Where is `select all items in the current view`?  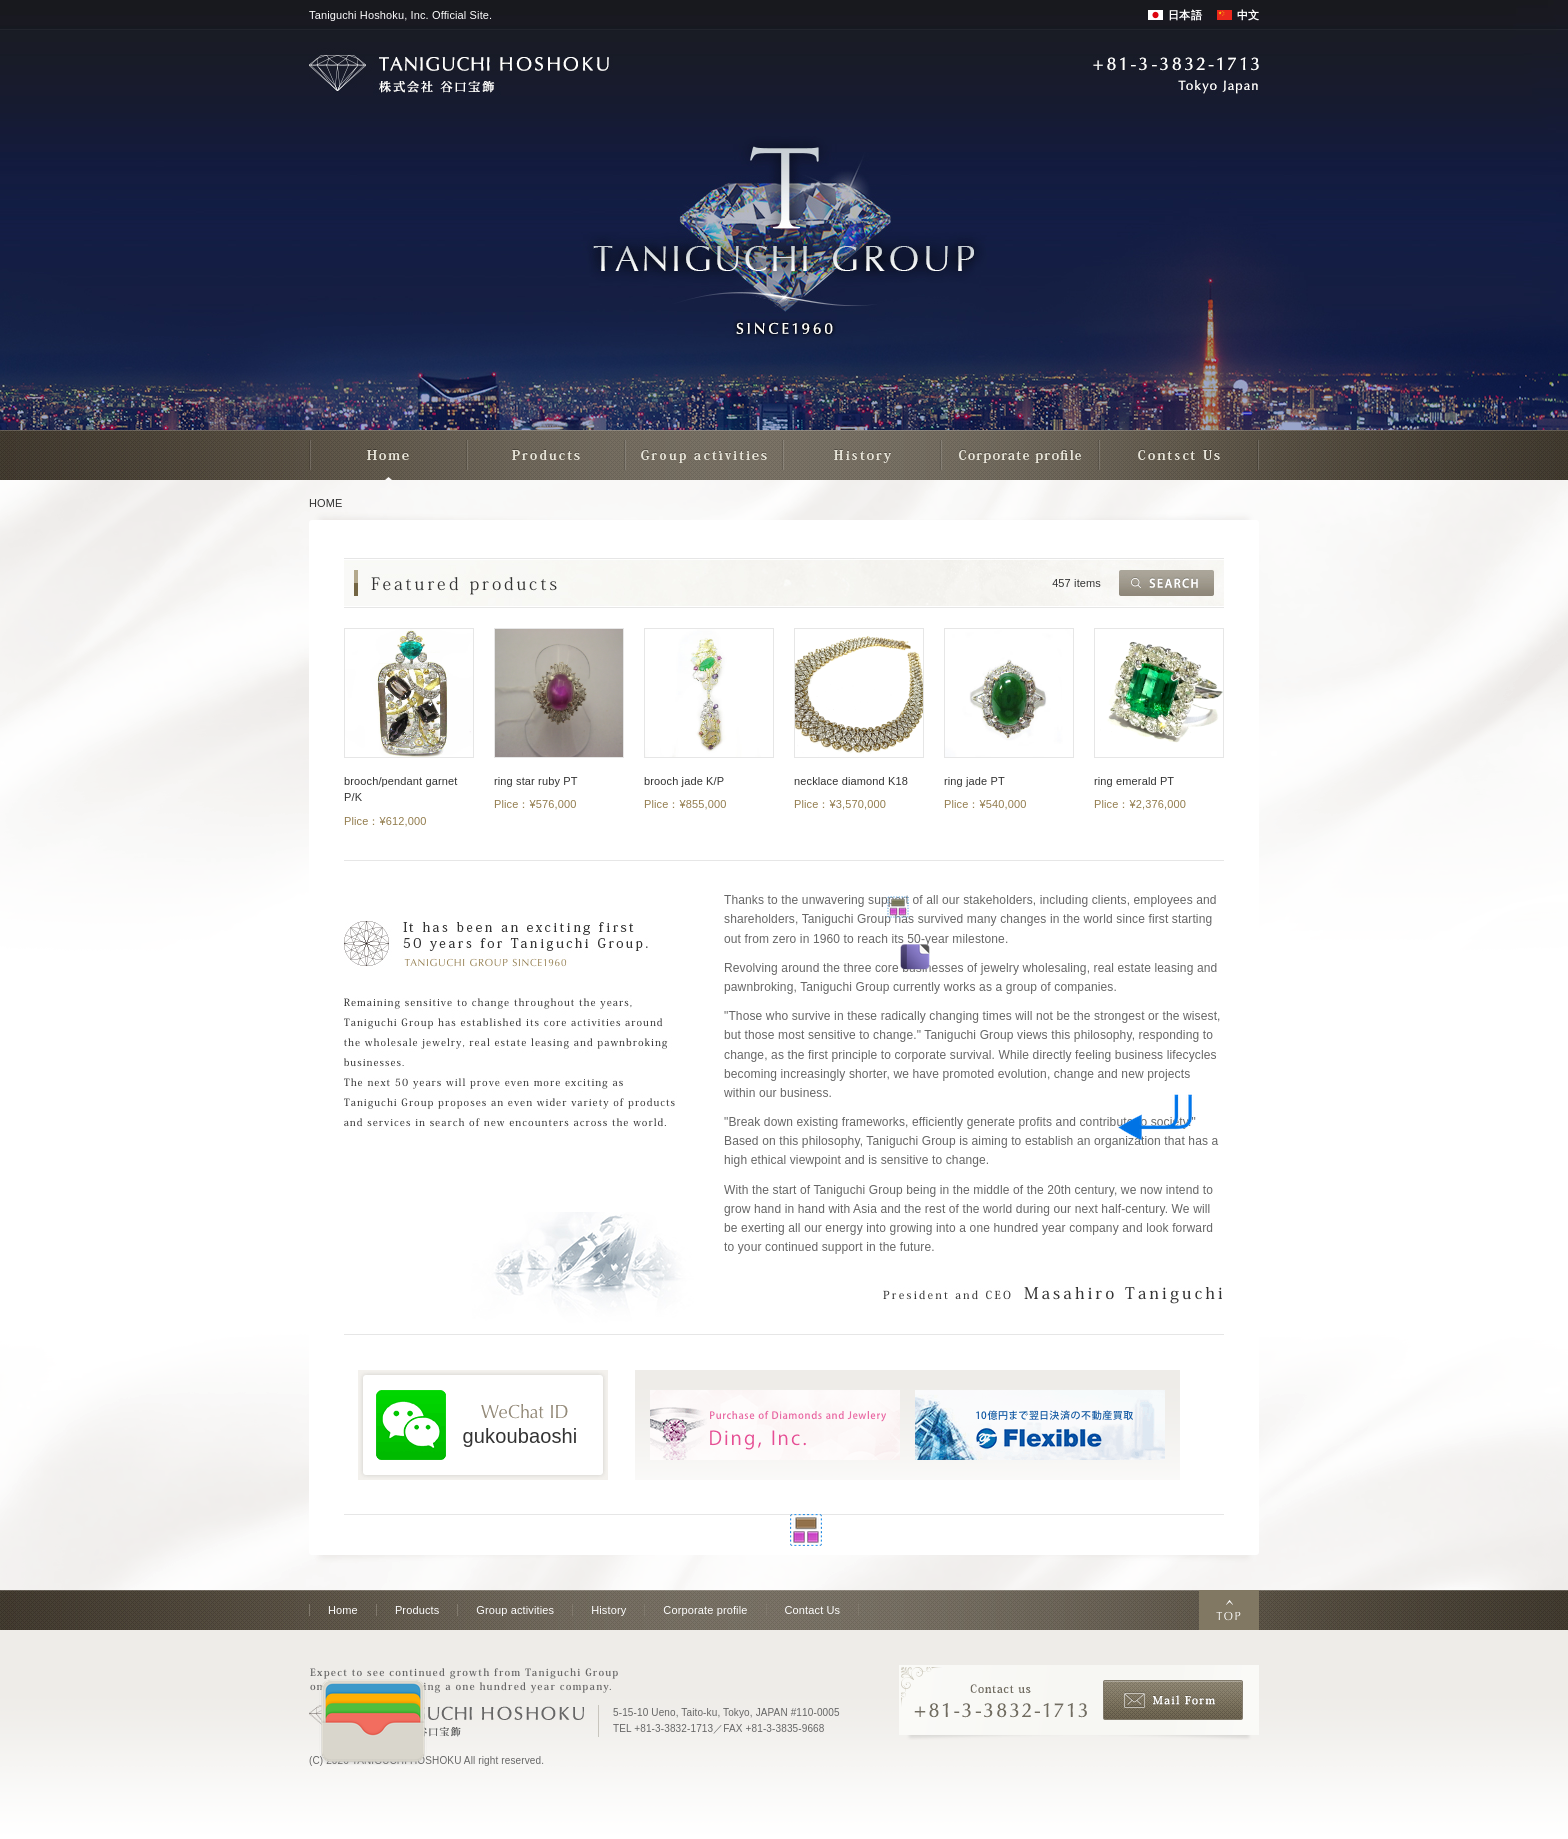 select all items in the current view is located at coordinates (898, 907).